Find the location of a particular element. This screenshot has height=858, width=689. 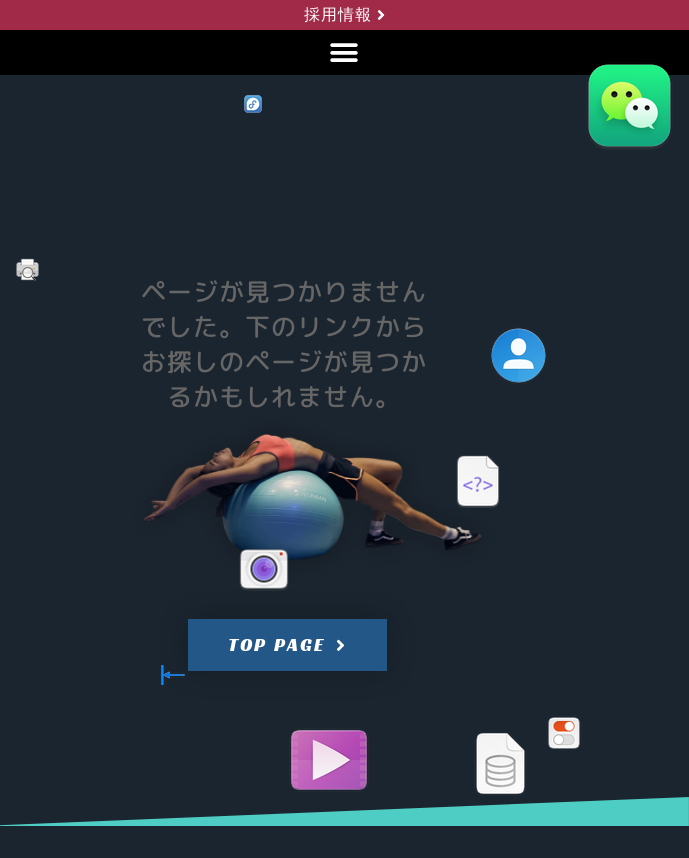

preview document before printing is located at coordinates (27, 269).